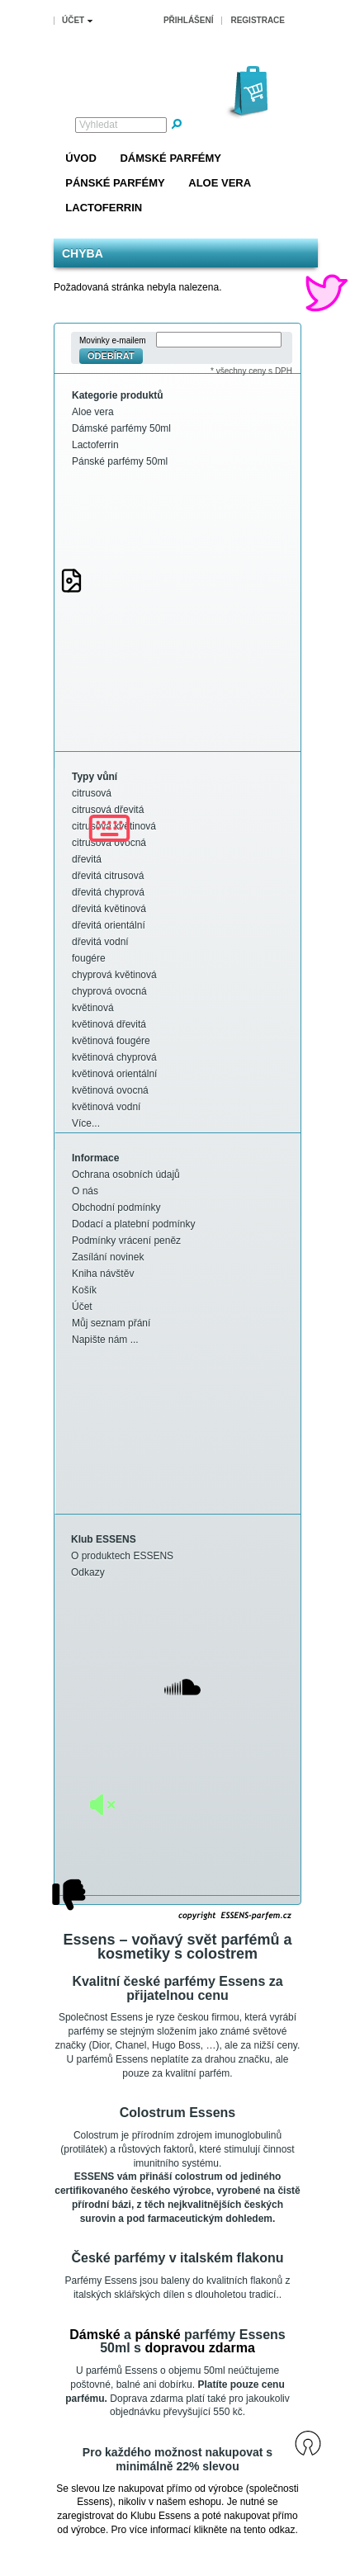 The image size is (355, 2576). What do you see at coordinates (69, 1894) in the screenshot?
I see `dislike or downvote content` at bounding box center [69, 1894].